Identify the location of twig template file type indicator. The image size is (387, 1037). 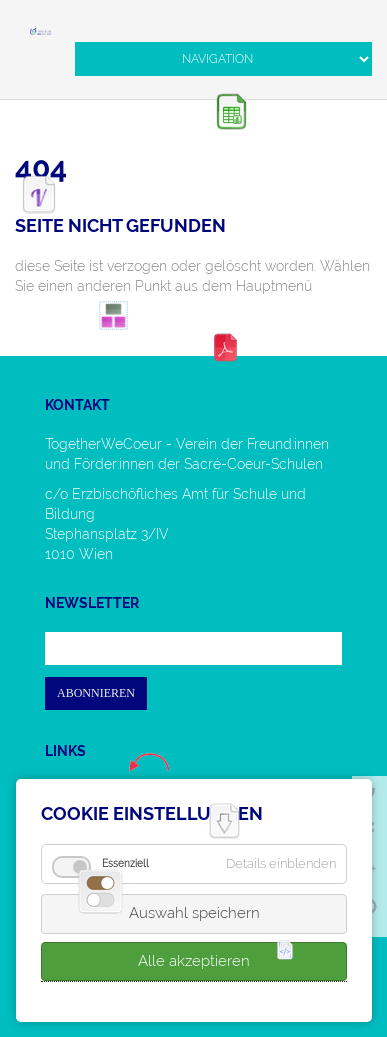
(285, 950).